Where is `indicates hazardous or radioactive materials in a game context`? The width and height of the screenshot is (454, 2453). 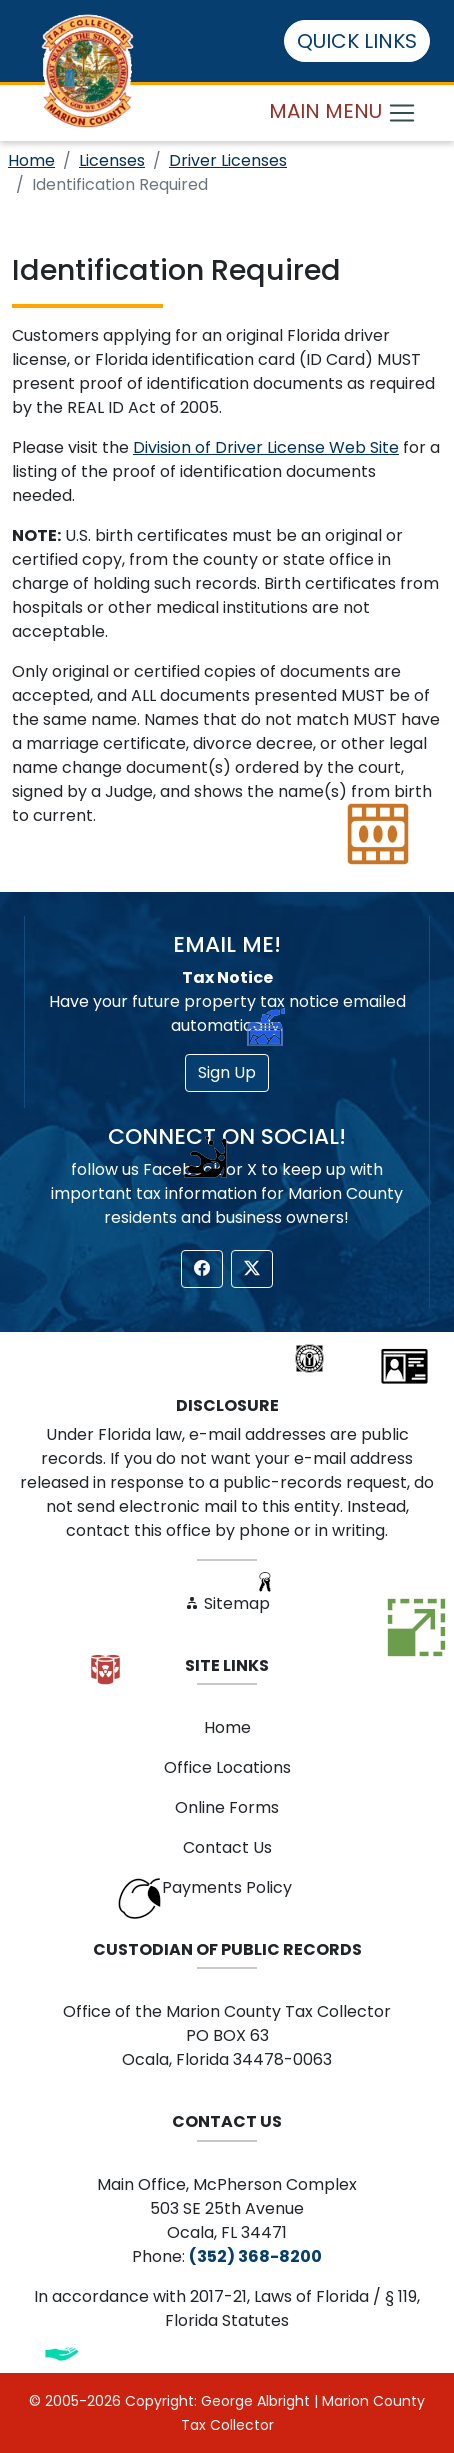
indicates hazardous or radioactive materials in a game context is located at coordinates (105, 1669).